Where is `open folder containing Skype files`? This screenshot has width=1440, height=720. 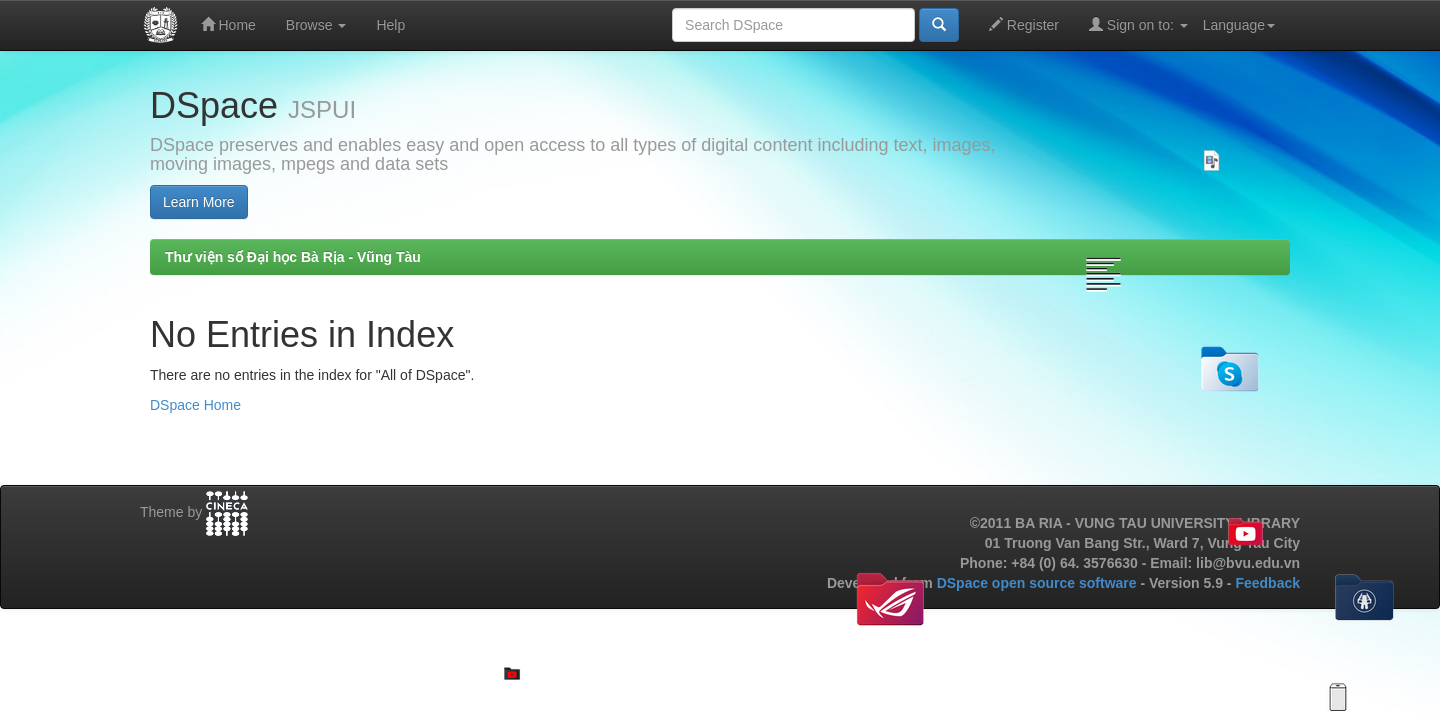 open folder containing Skype files is located at coordinates (1229, 370).